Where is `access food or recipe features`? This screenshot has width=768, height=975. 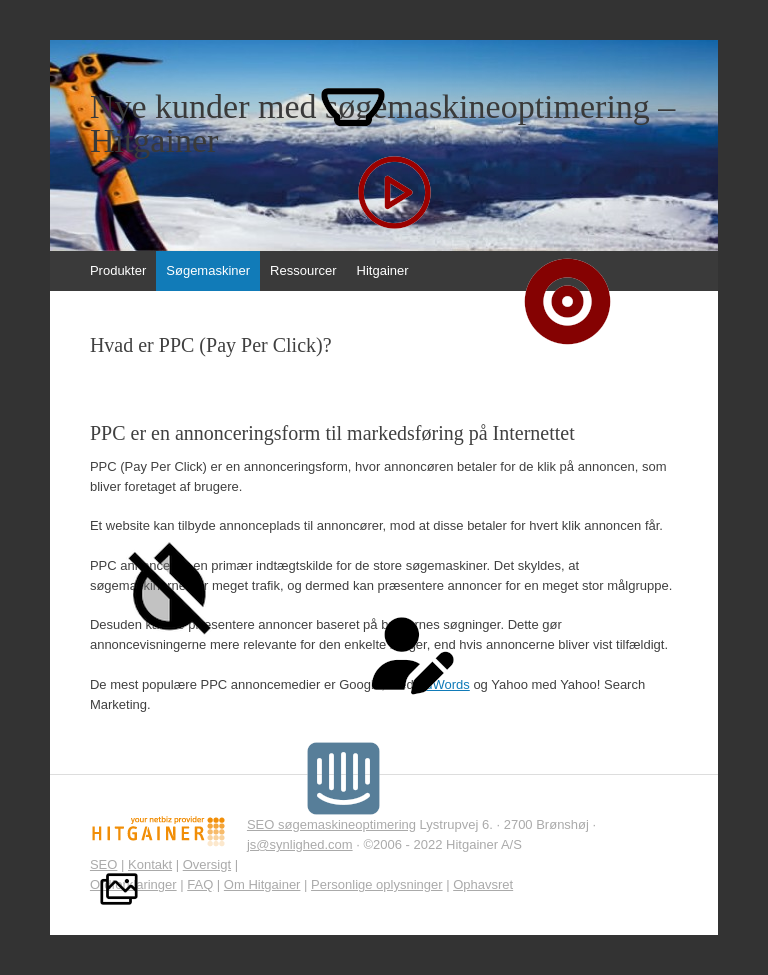 access food or recipe features is located at coordinates (353, 104).